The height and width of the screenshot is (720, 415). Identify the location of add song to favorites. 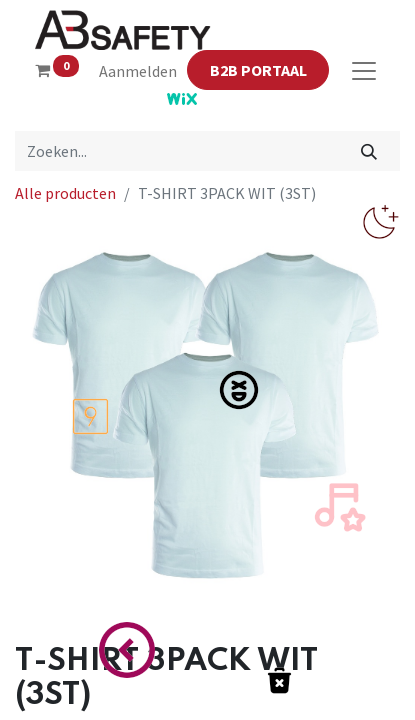
(339, 505).